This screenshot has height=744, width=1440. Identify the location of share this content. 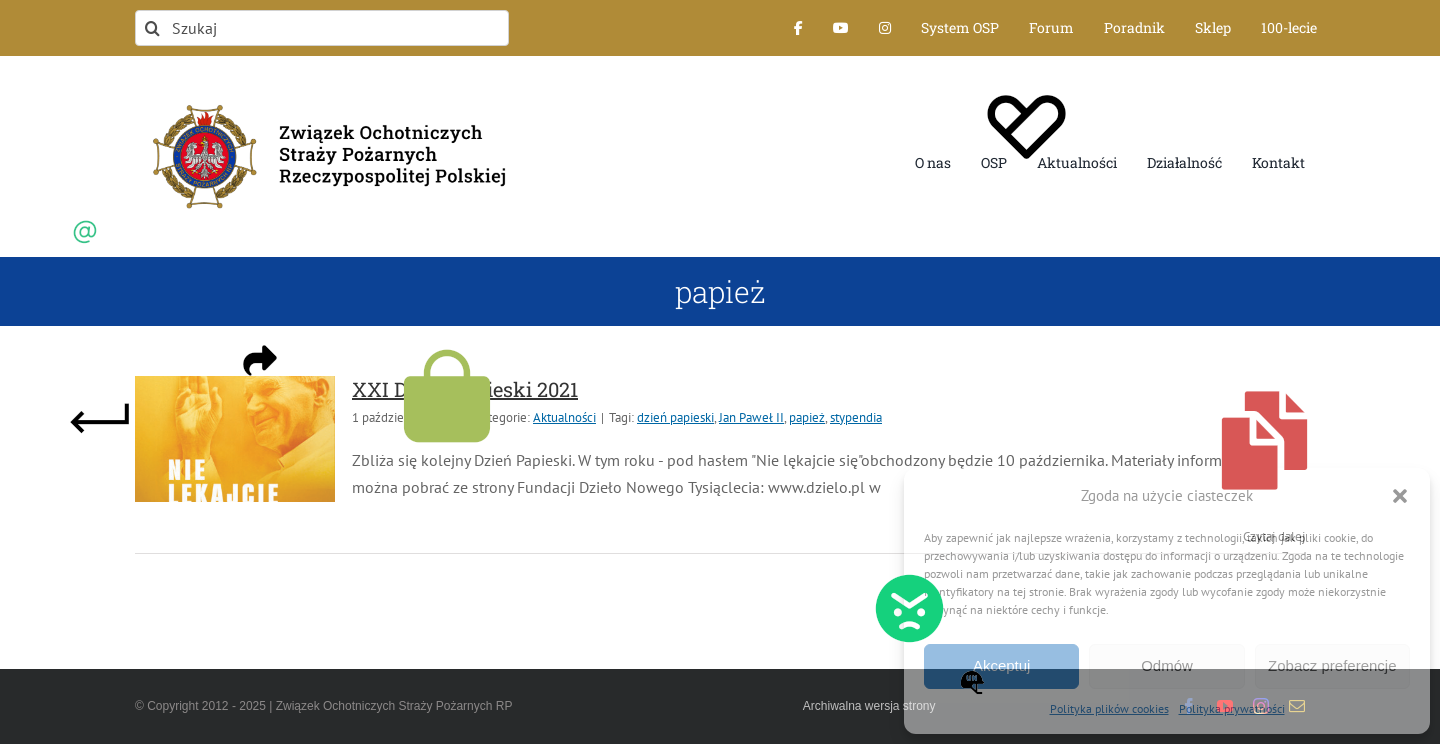
(260, 361).